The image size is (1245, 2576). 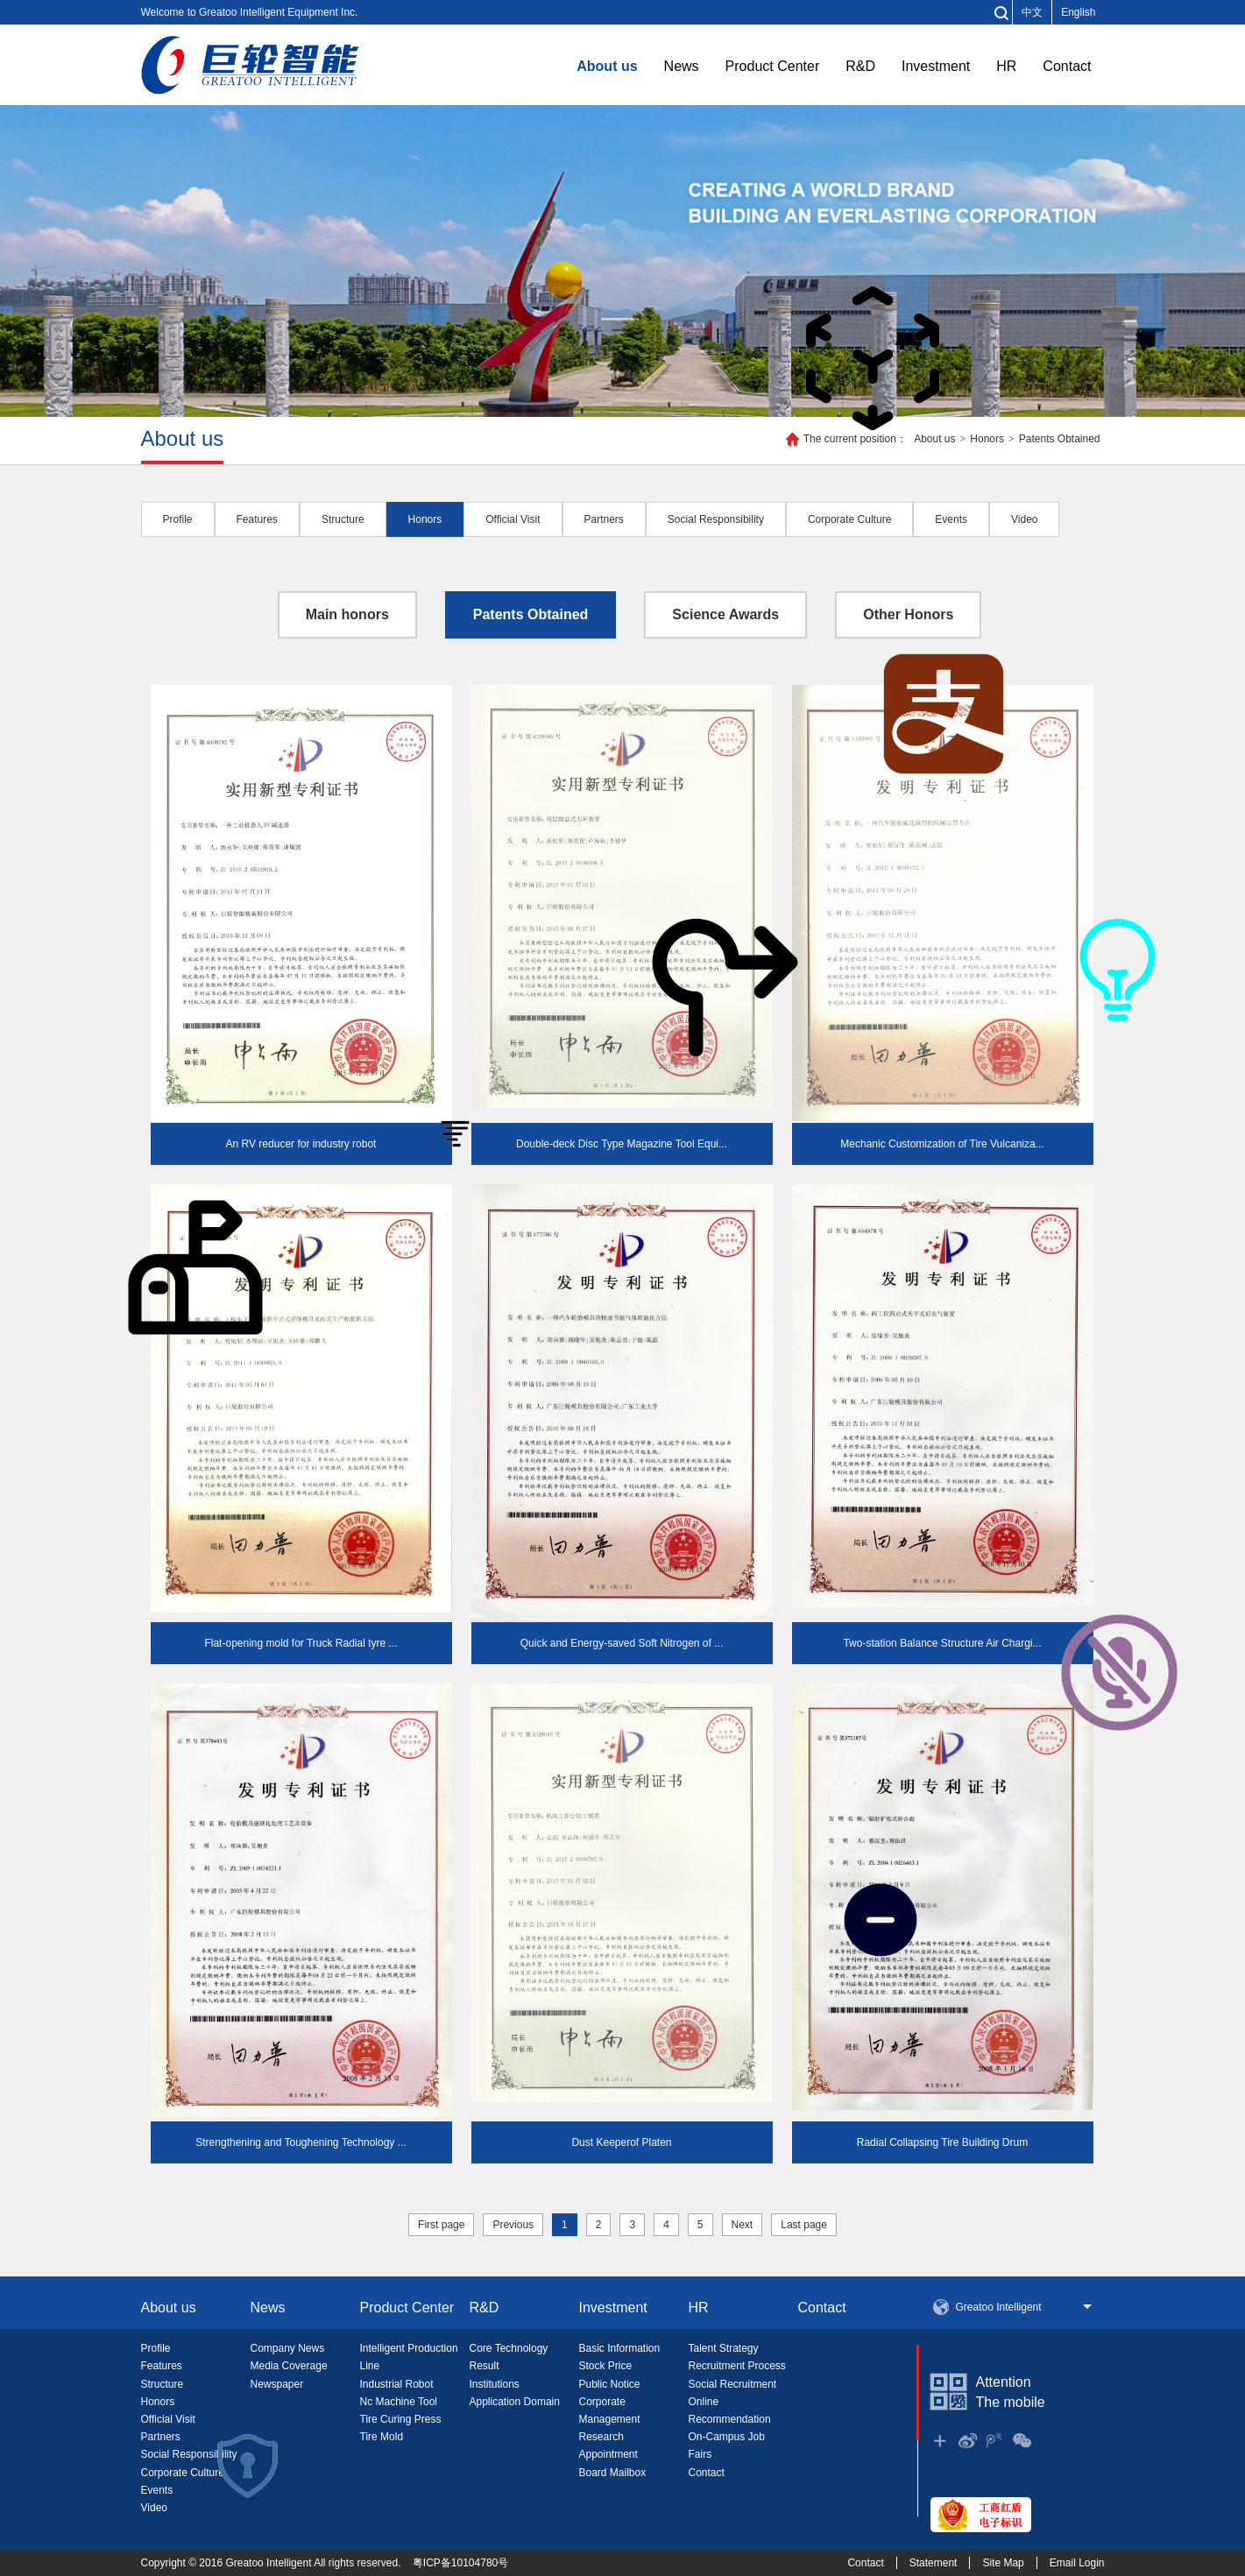 I want to click on access your mailbox or inbox, so click(x=195, y=1267).